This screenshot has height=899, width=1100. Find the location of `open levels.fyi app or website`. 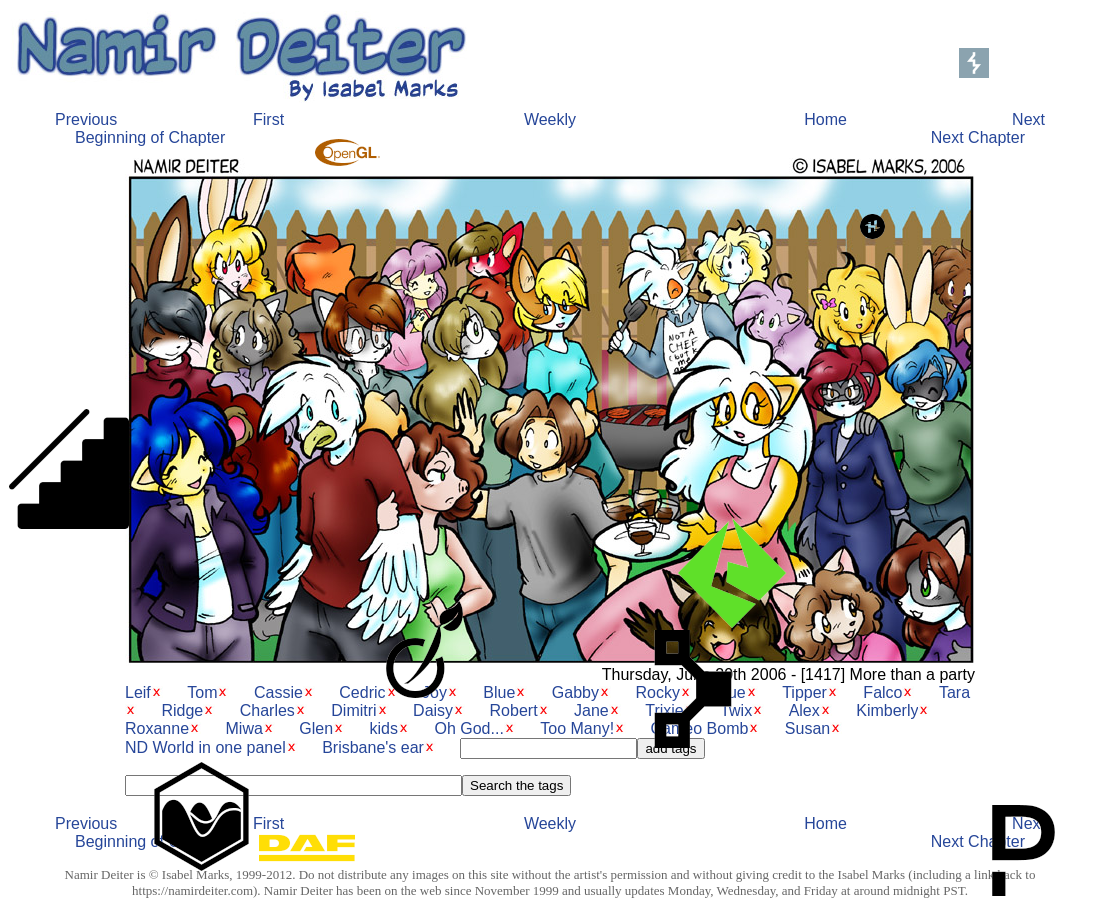

open levels.fyi app or website is located at coordinates (69, 469).